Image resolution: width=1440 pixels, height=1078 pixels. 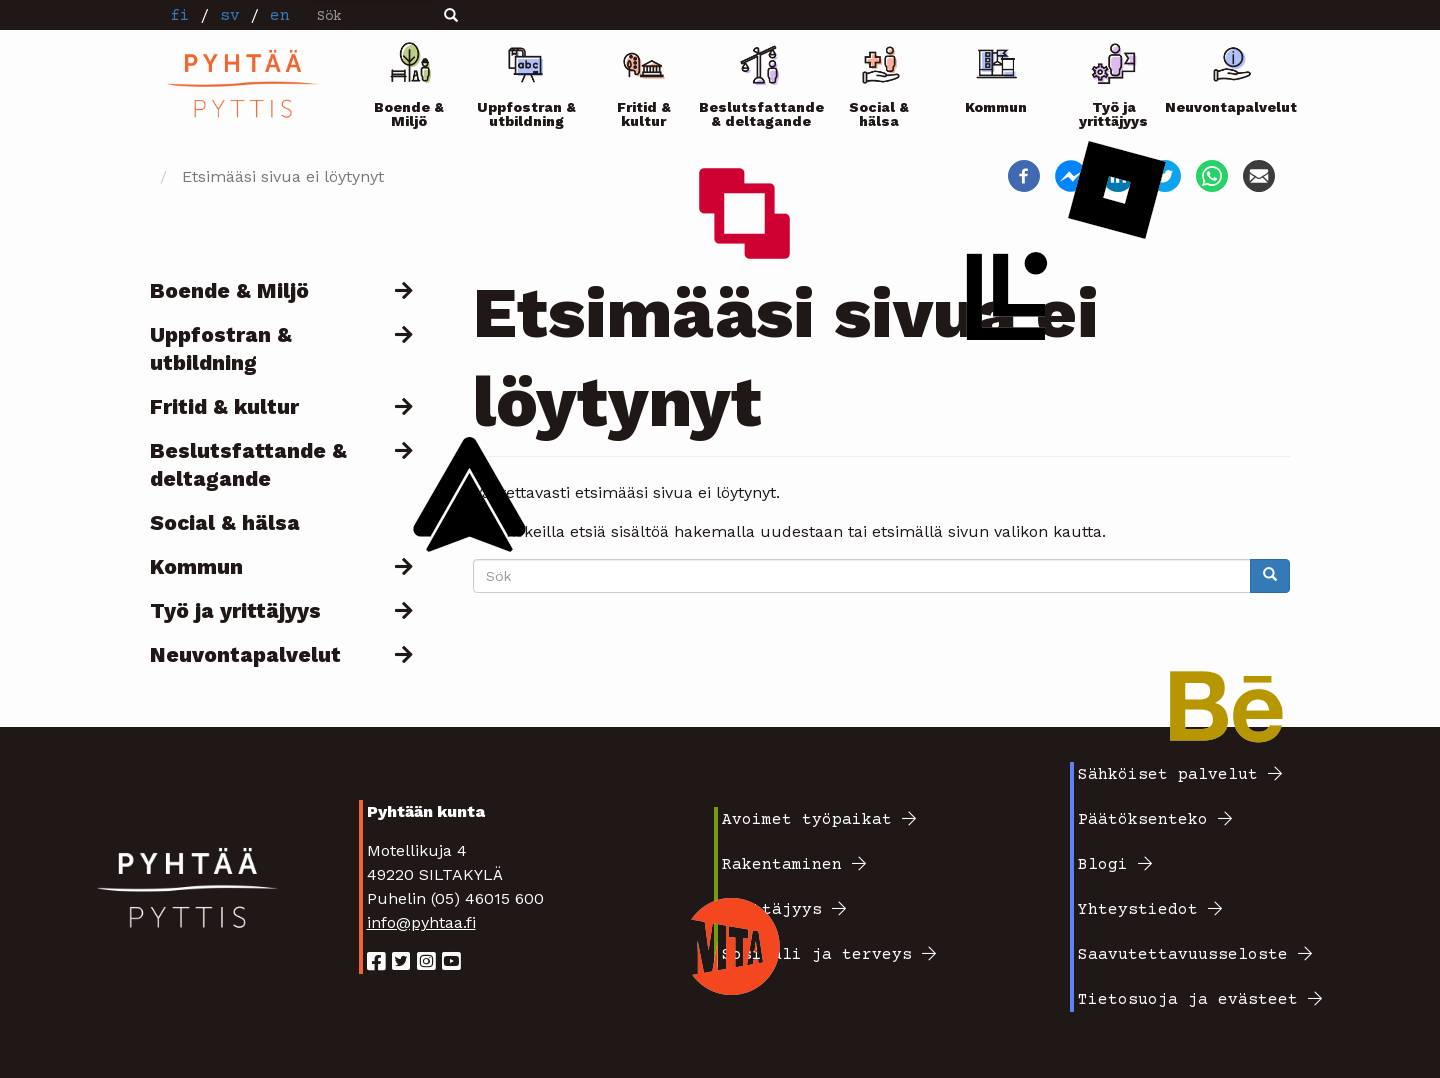 I want to click on bring selected layer to front, so click(x=744, y=213).